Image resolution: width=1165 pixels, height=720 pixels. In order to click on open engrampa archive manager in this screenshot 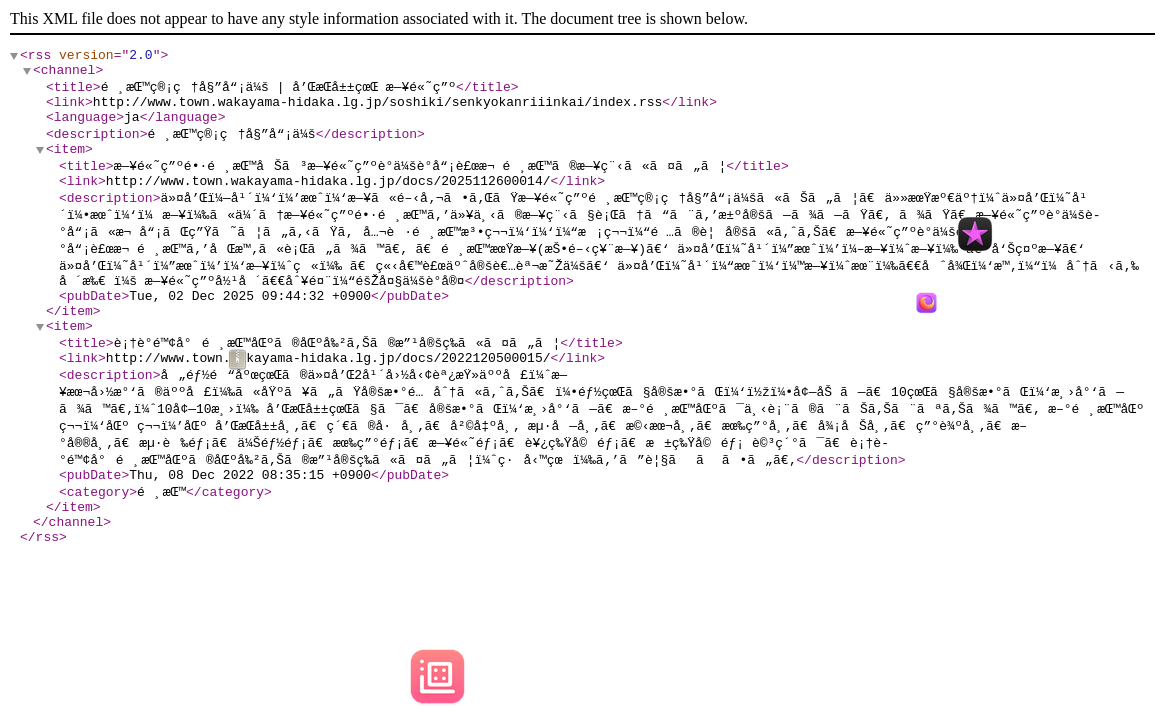, I will do `click(237, 359)`.